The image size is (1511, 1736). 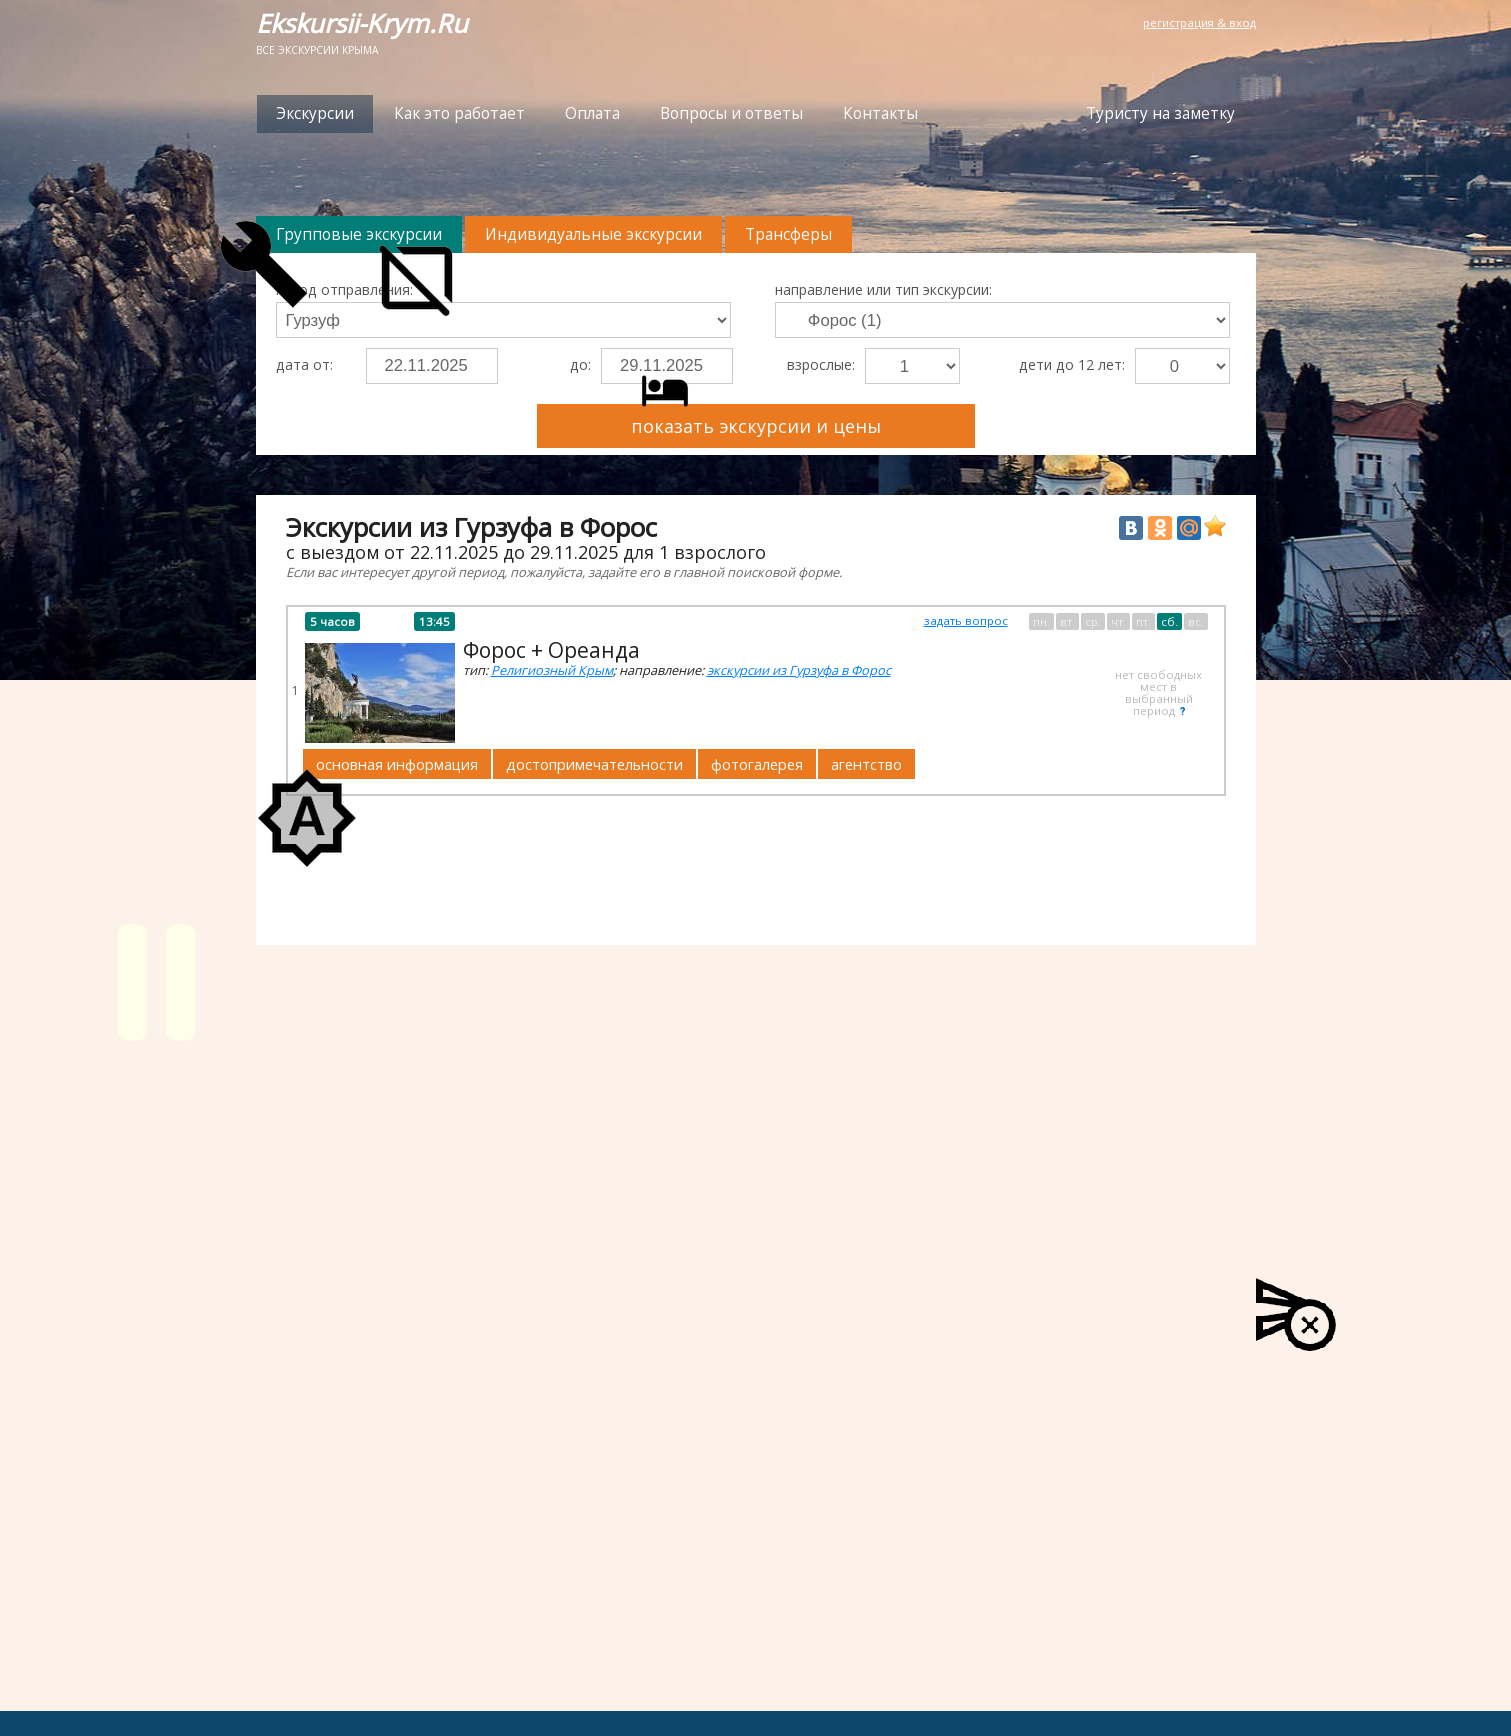 What do you see at coordinates (665, 390) in the screenshot?
I see `find nearby hotels or accommodations` at bounding box center [665, 390].